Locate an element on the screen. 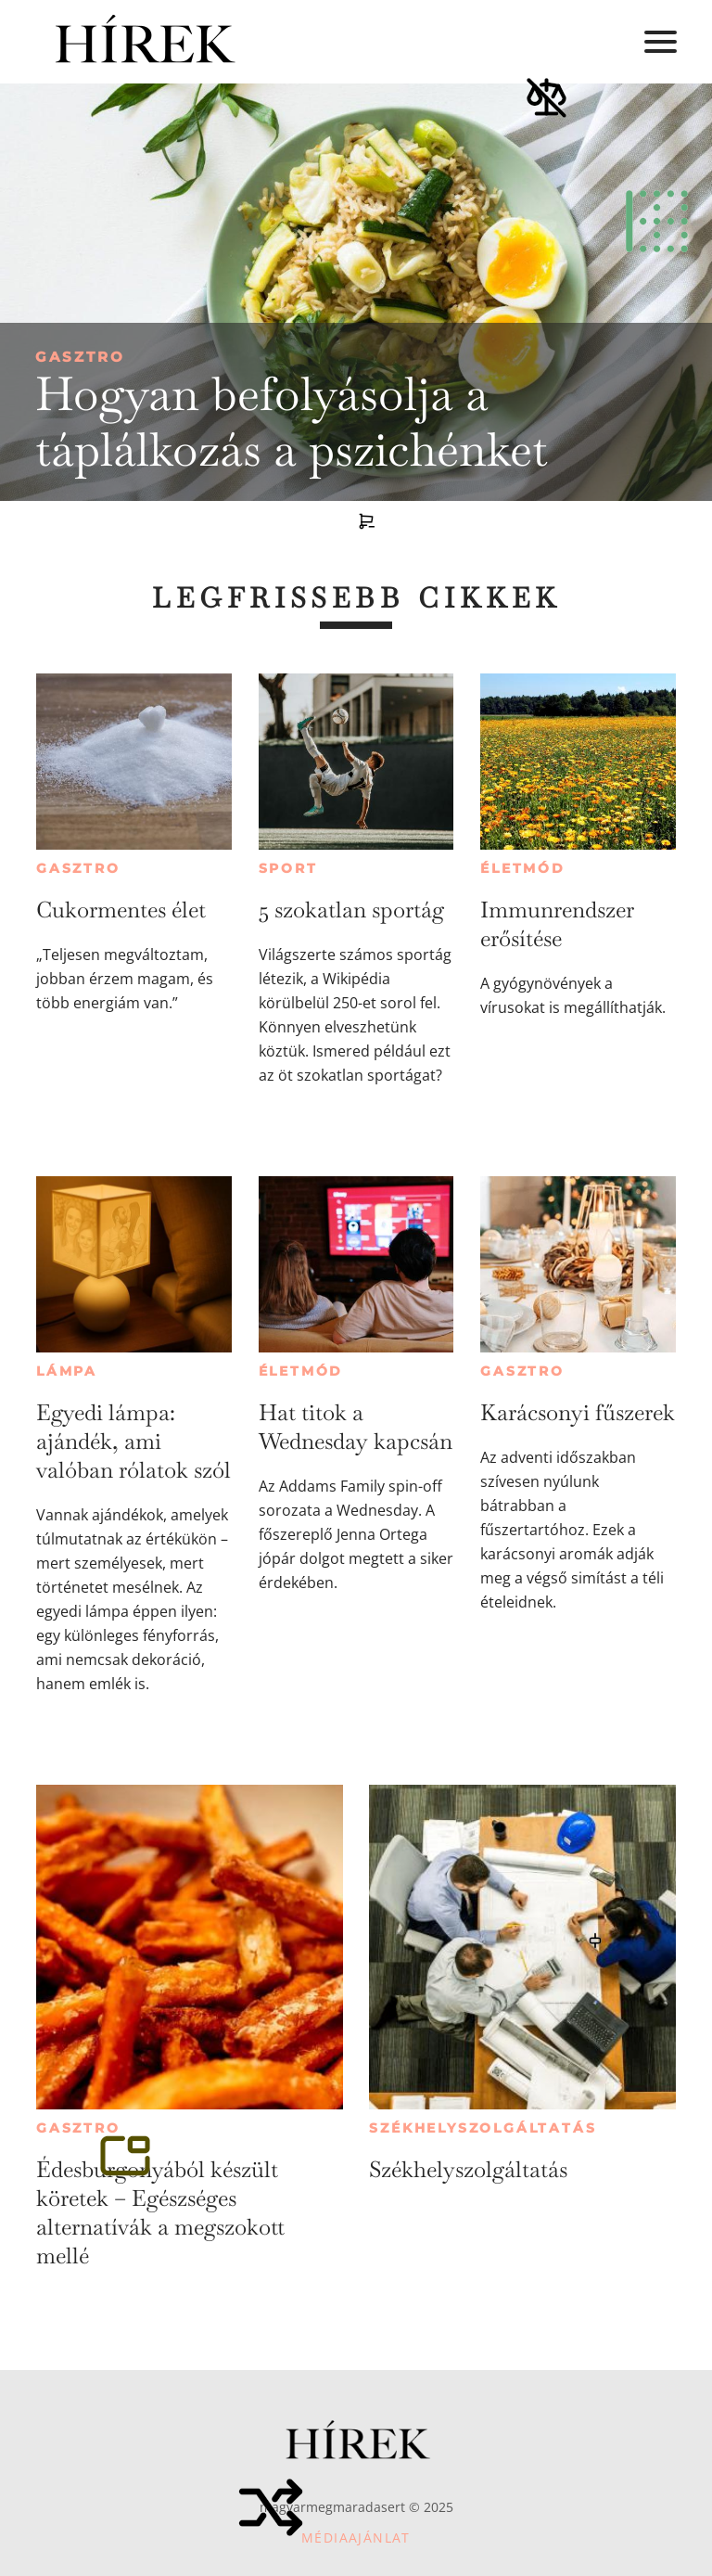 This screenshot has width=712, height=2576. enable picture-in-picture mode at top of screen is located at coordinates (125, 2156).